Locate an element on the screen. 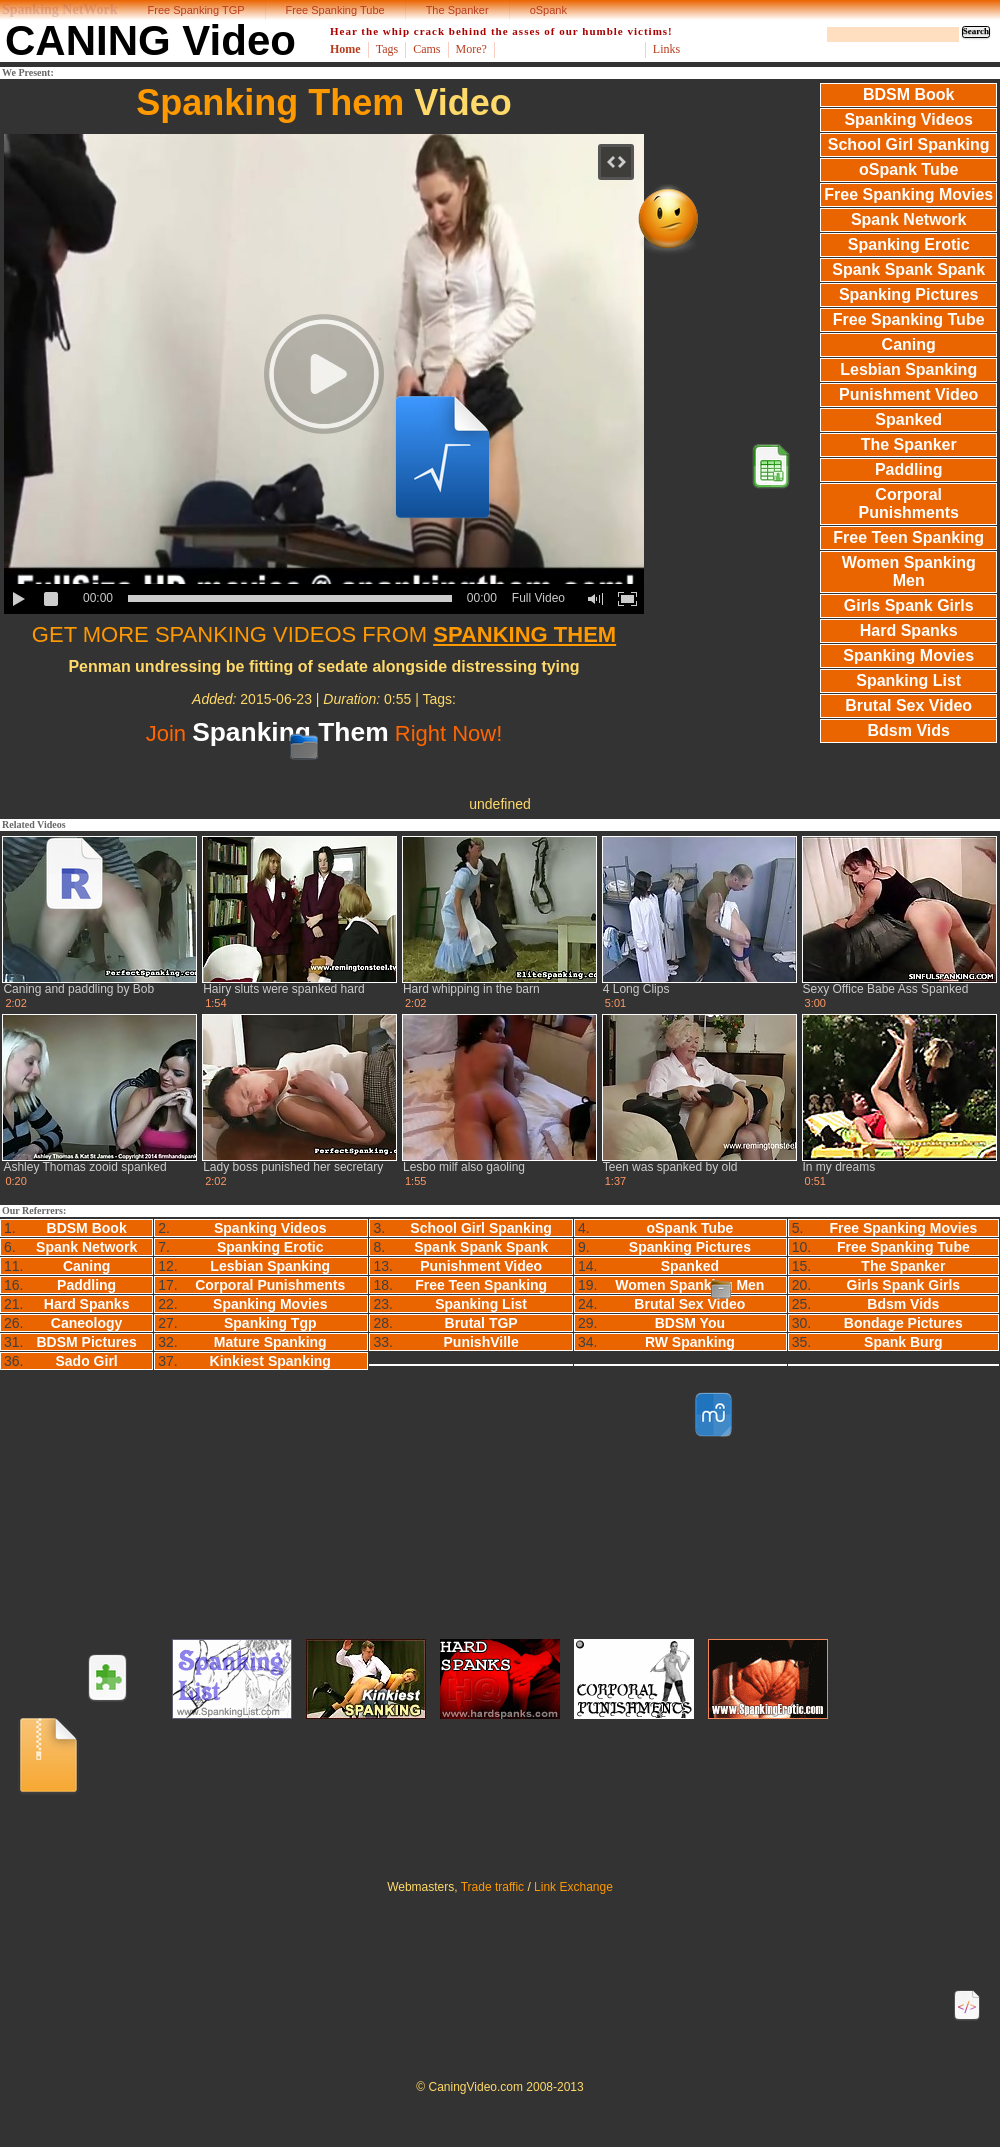 This screenshot has width=1000, height=2147. open a libreoffice calc spreadsheet file is located at coordinates (771, 466).